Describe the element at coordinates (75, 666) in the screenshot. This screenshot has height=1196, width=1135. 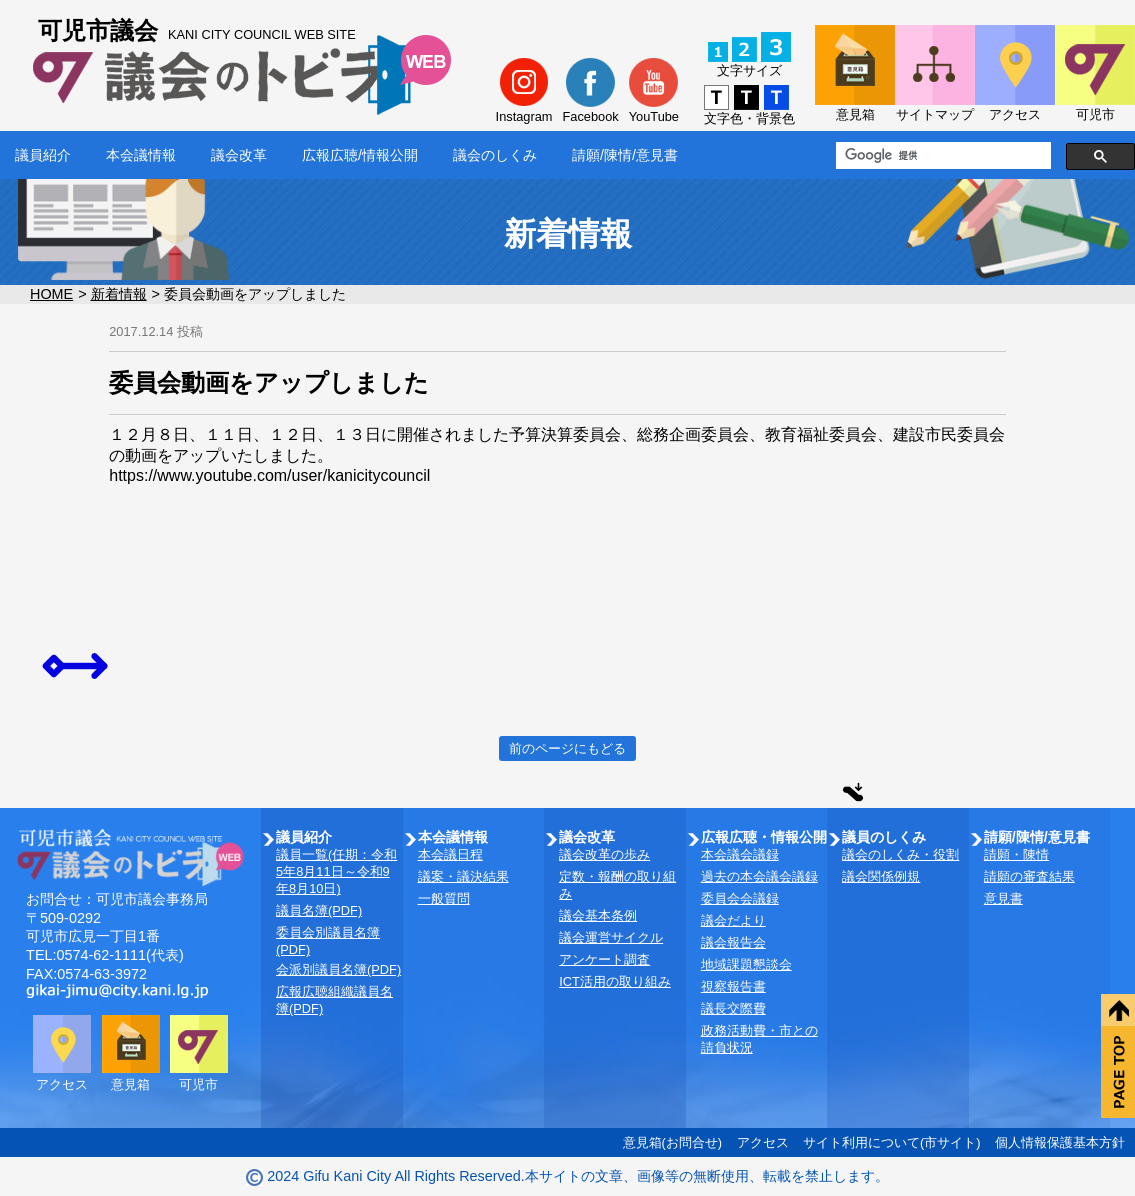
I see `navigate to the next step or section` at that location.